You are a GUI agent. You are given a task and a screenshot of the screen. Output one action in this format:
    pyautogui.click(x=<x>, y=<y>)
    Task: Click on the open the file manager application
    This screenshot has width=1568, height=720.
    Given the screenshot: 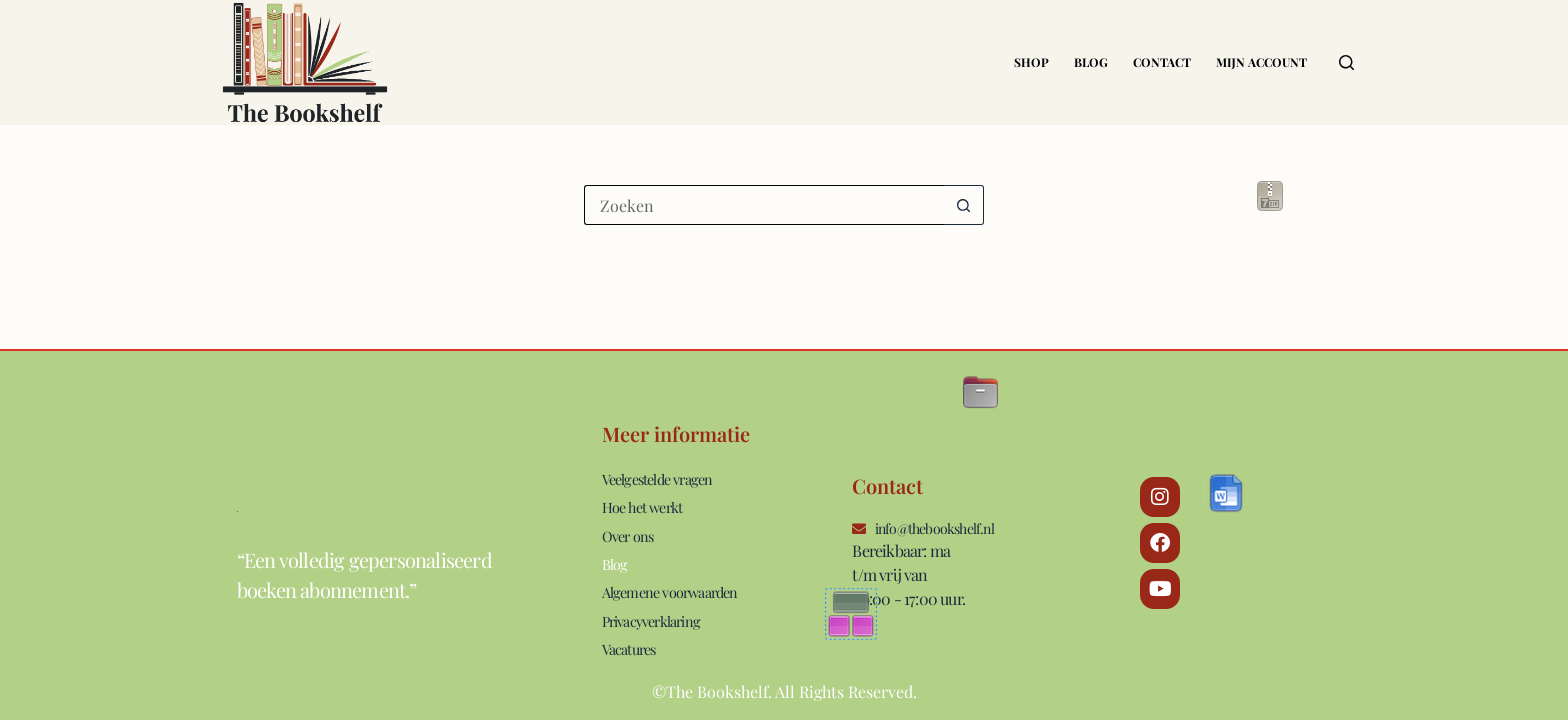 What is the action you would take?
    pyautogui.click(x=980, y=391)
    